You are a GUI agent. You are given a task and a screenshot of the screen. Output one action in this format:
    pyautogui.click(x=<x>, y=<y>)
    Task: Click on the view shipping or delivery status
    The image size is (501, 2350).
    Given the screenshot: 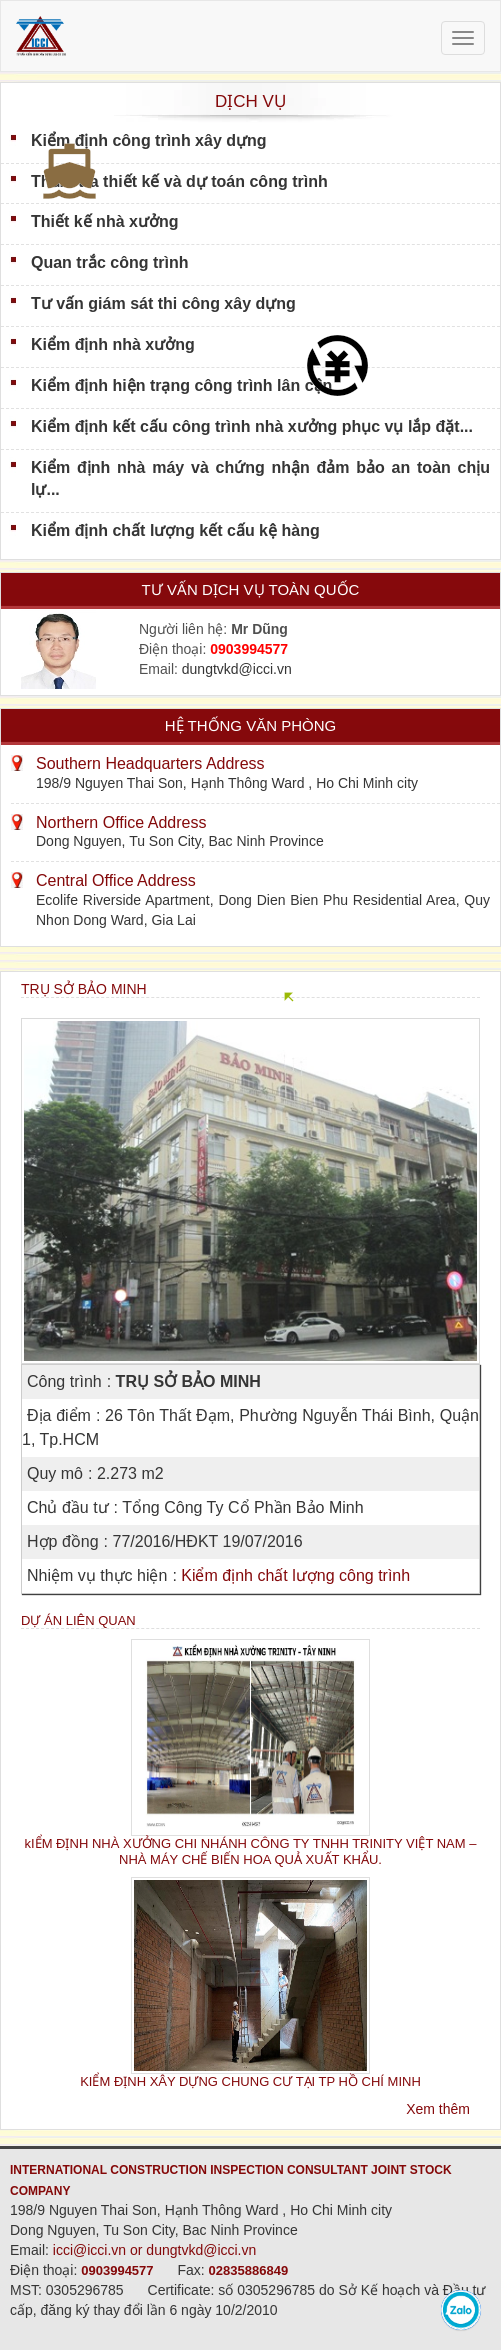 What is the action you would take?
    pyautogui.click(x=69, y=172)
    